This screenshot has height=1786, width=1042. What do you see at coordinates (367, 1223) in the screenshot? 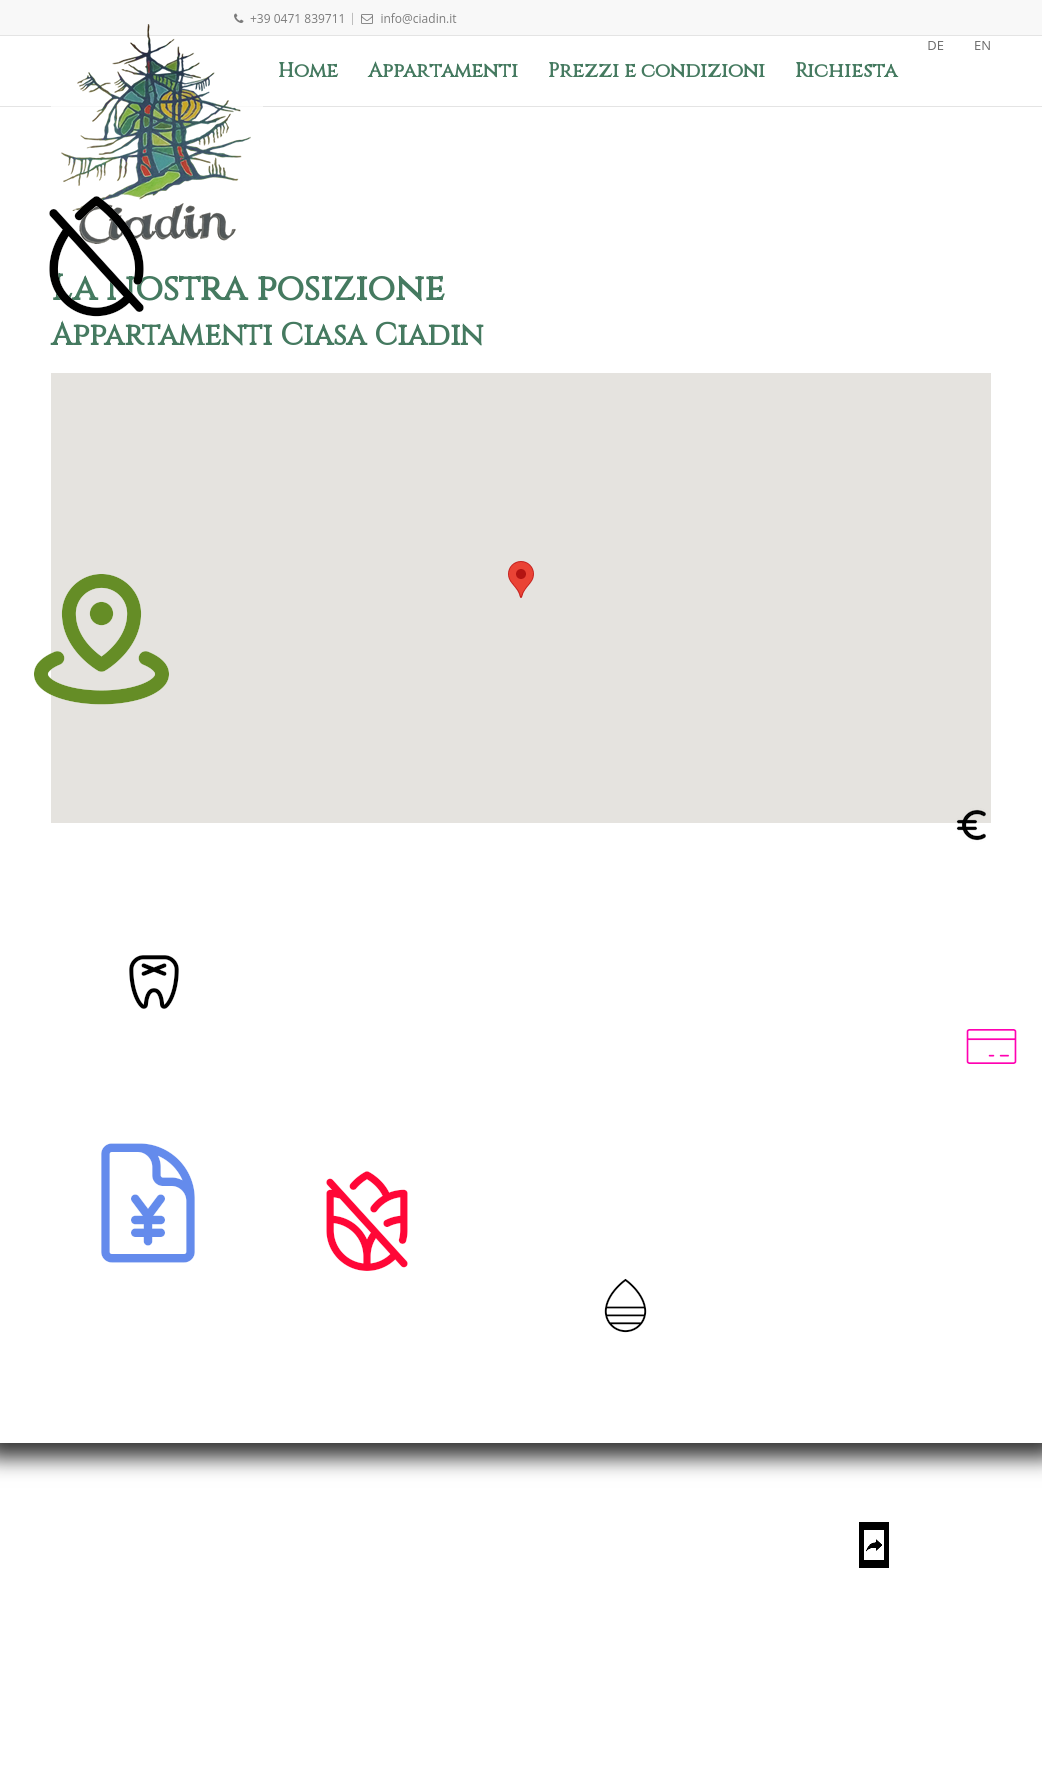
I see `indicates gluten-free or grain-free option` at bounding box center [367, 1223].